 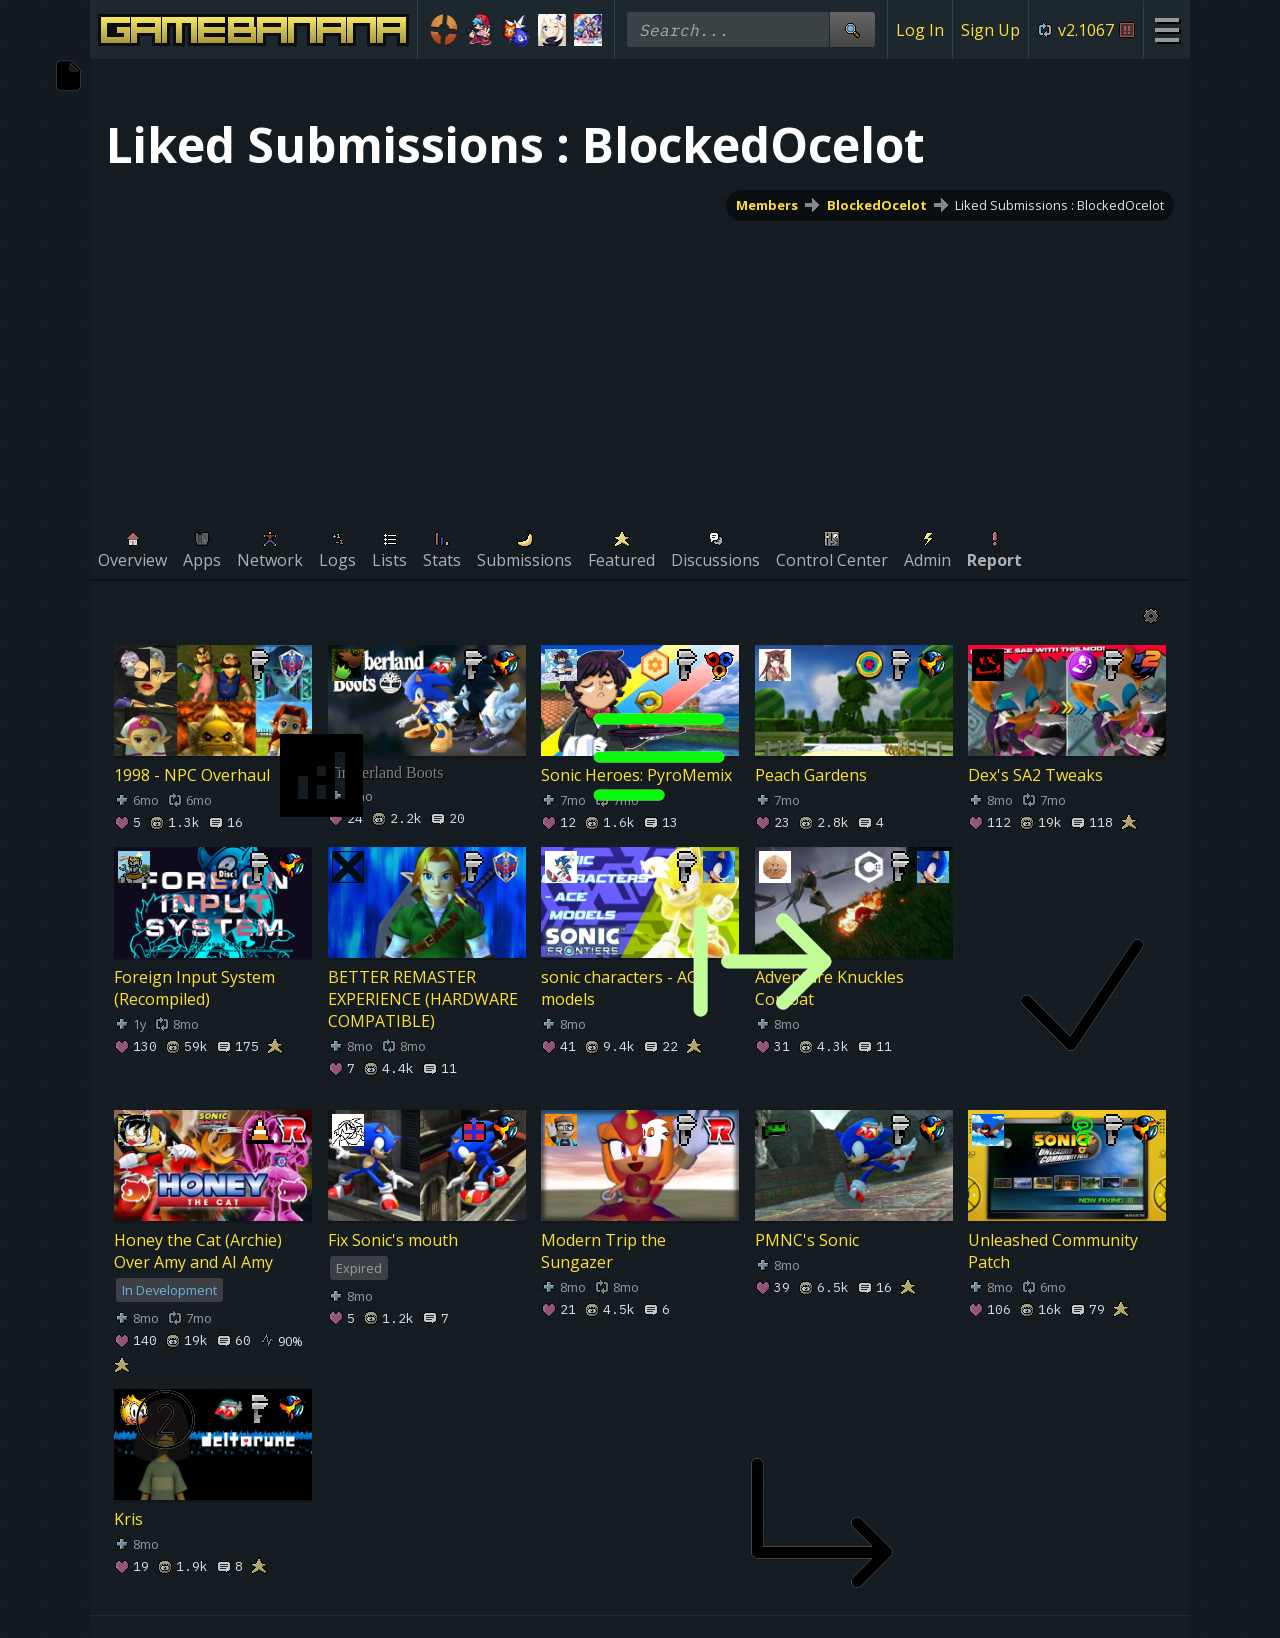 I want to click on view analytics and statistics, so click(x=321, y=775).